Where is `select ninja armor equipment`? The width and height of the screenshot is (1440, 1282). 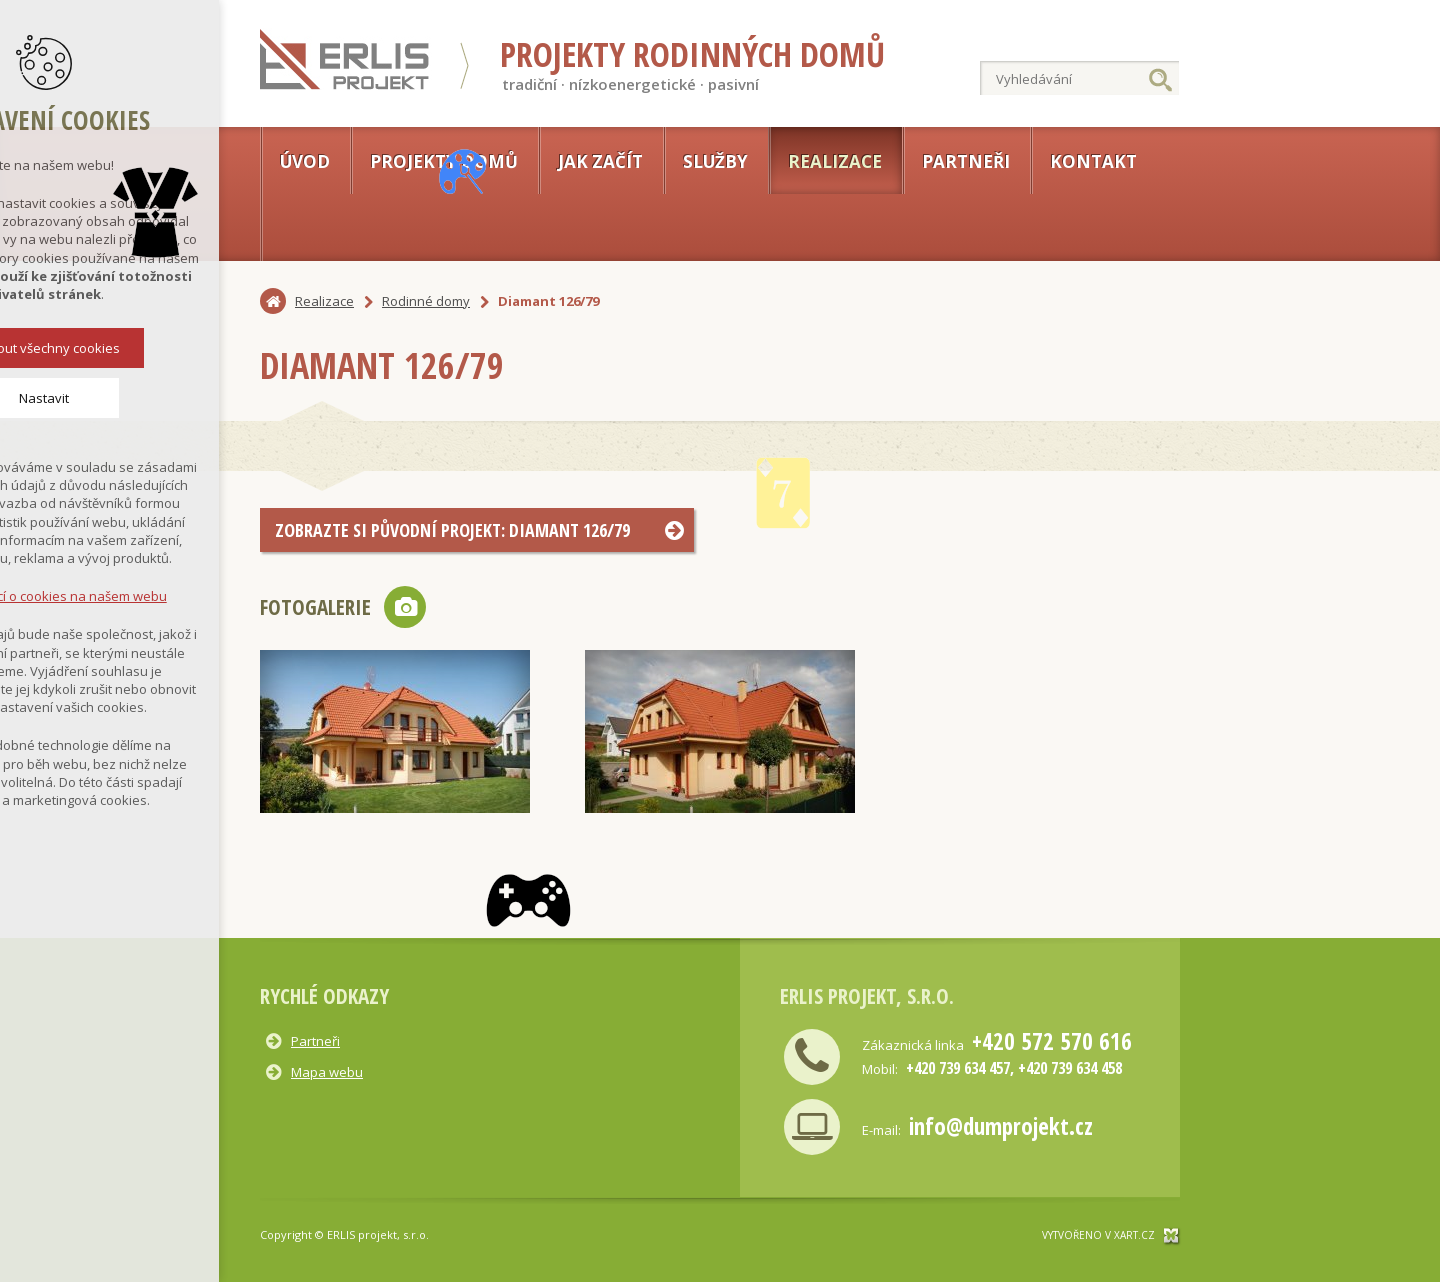 select ninja armor equipment is located at coordinates (155, 212).